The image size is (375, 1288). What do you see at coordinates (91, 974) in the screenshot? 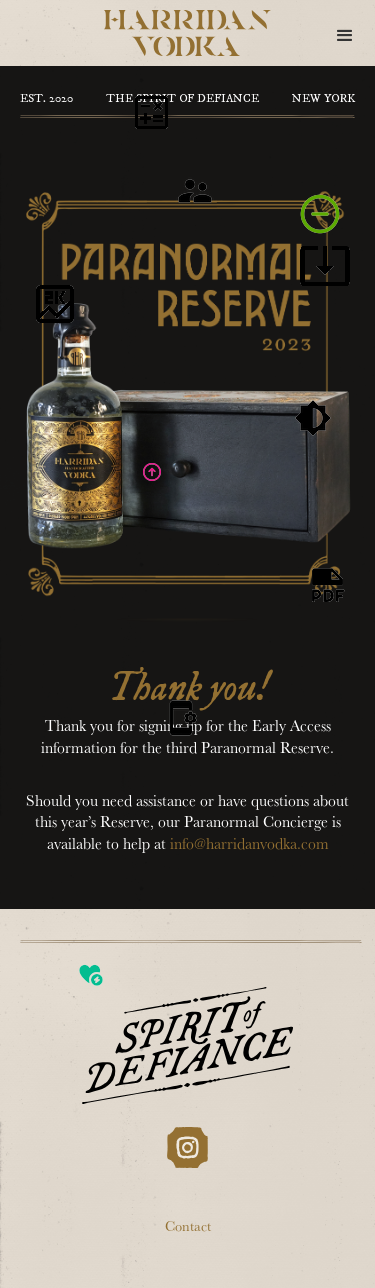
I see `quick access to favorite charging stations` at bounding box center [91, 974].